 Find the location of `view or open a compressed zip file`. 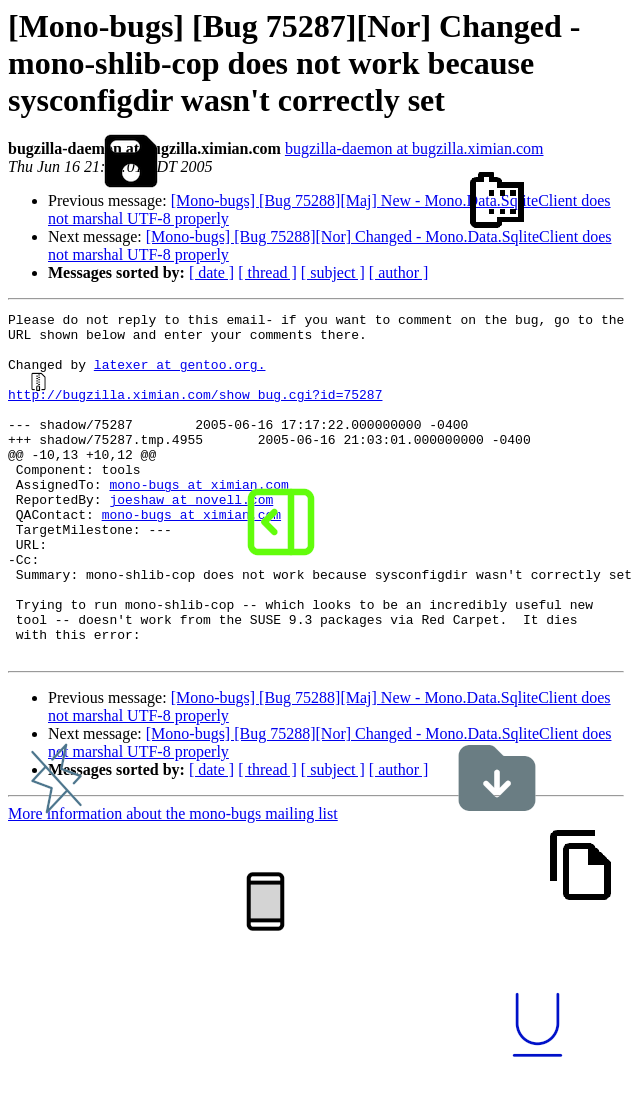

view or open a compressed zip file is located at coordinates (38, 381).